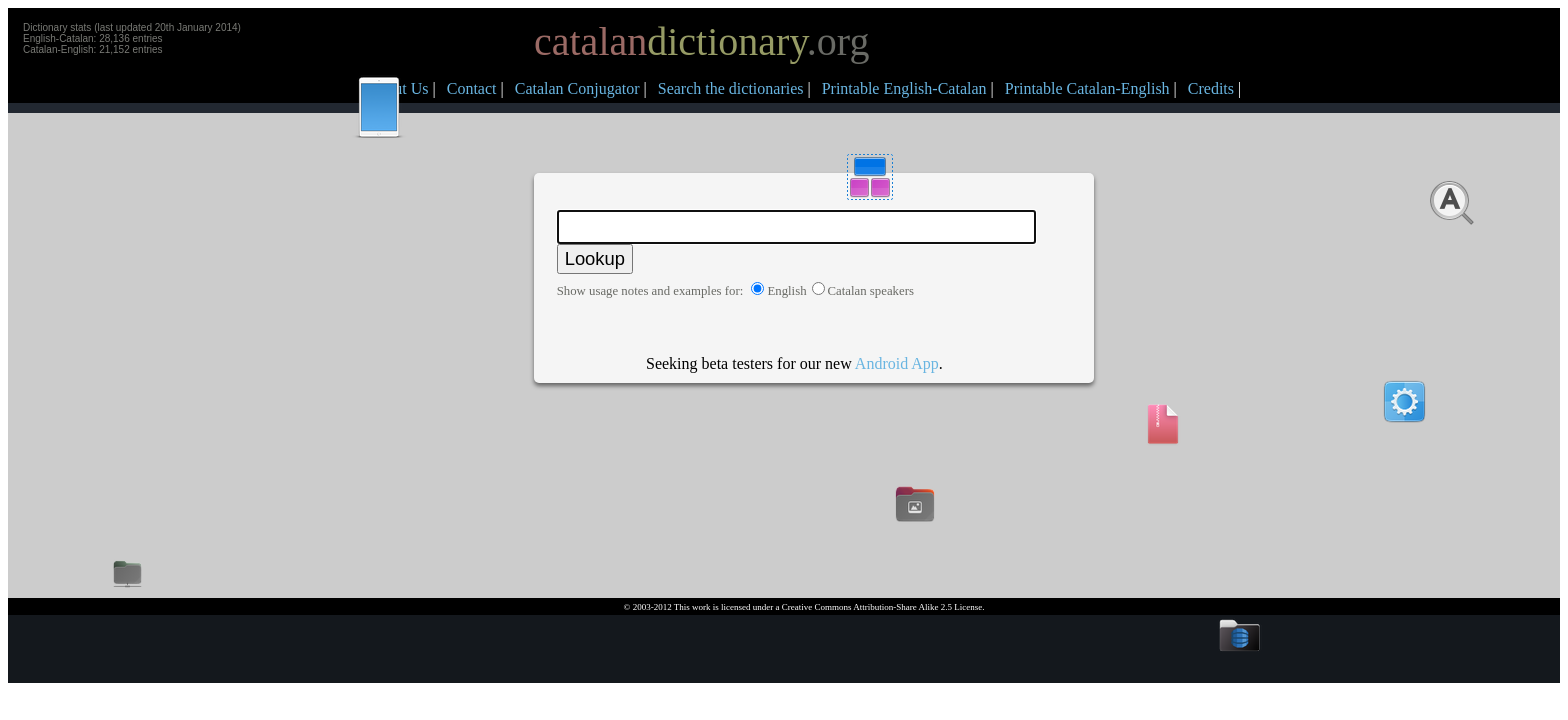 The width and height of the screenshot is (1568, 720). Describe the element at coordinates (870, 177) in the screenshot. I see `select all items in the current view` at that location.